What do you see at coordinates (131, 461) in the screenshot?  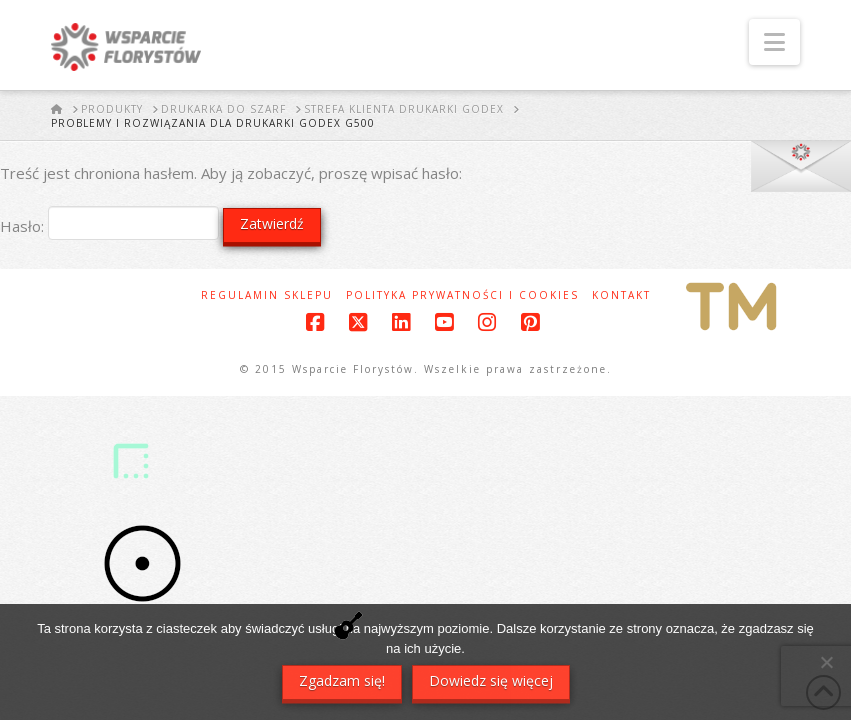 I see `select border style for an element` at bounding box center [131, 461].